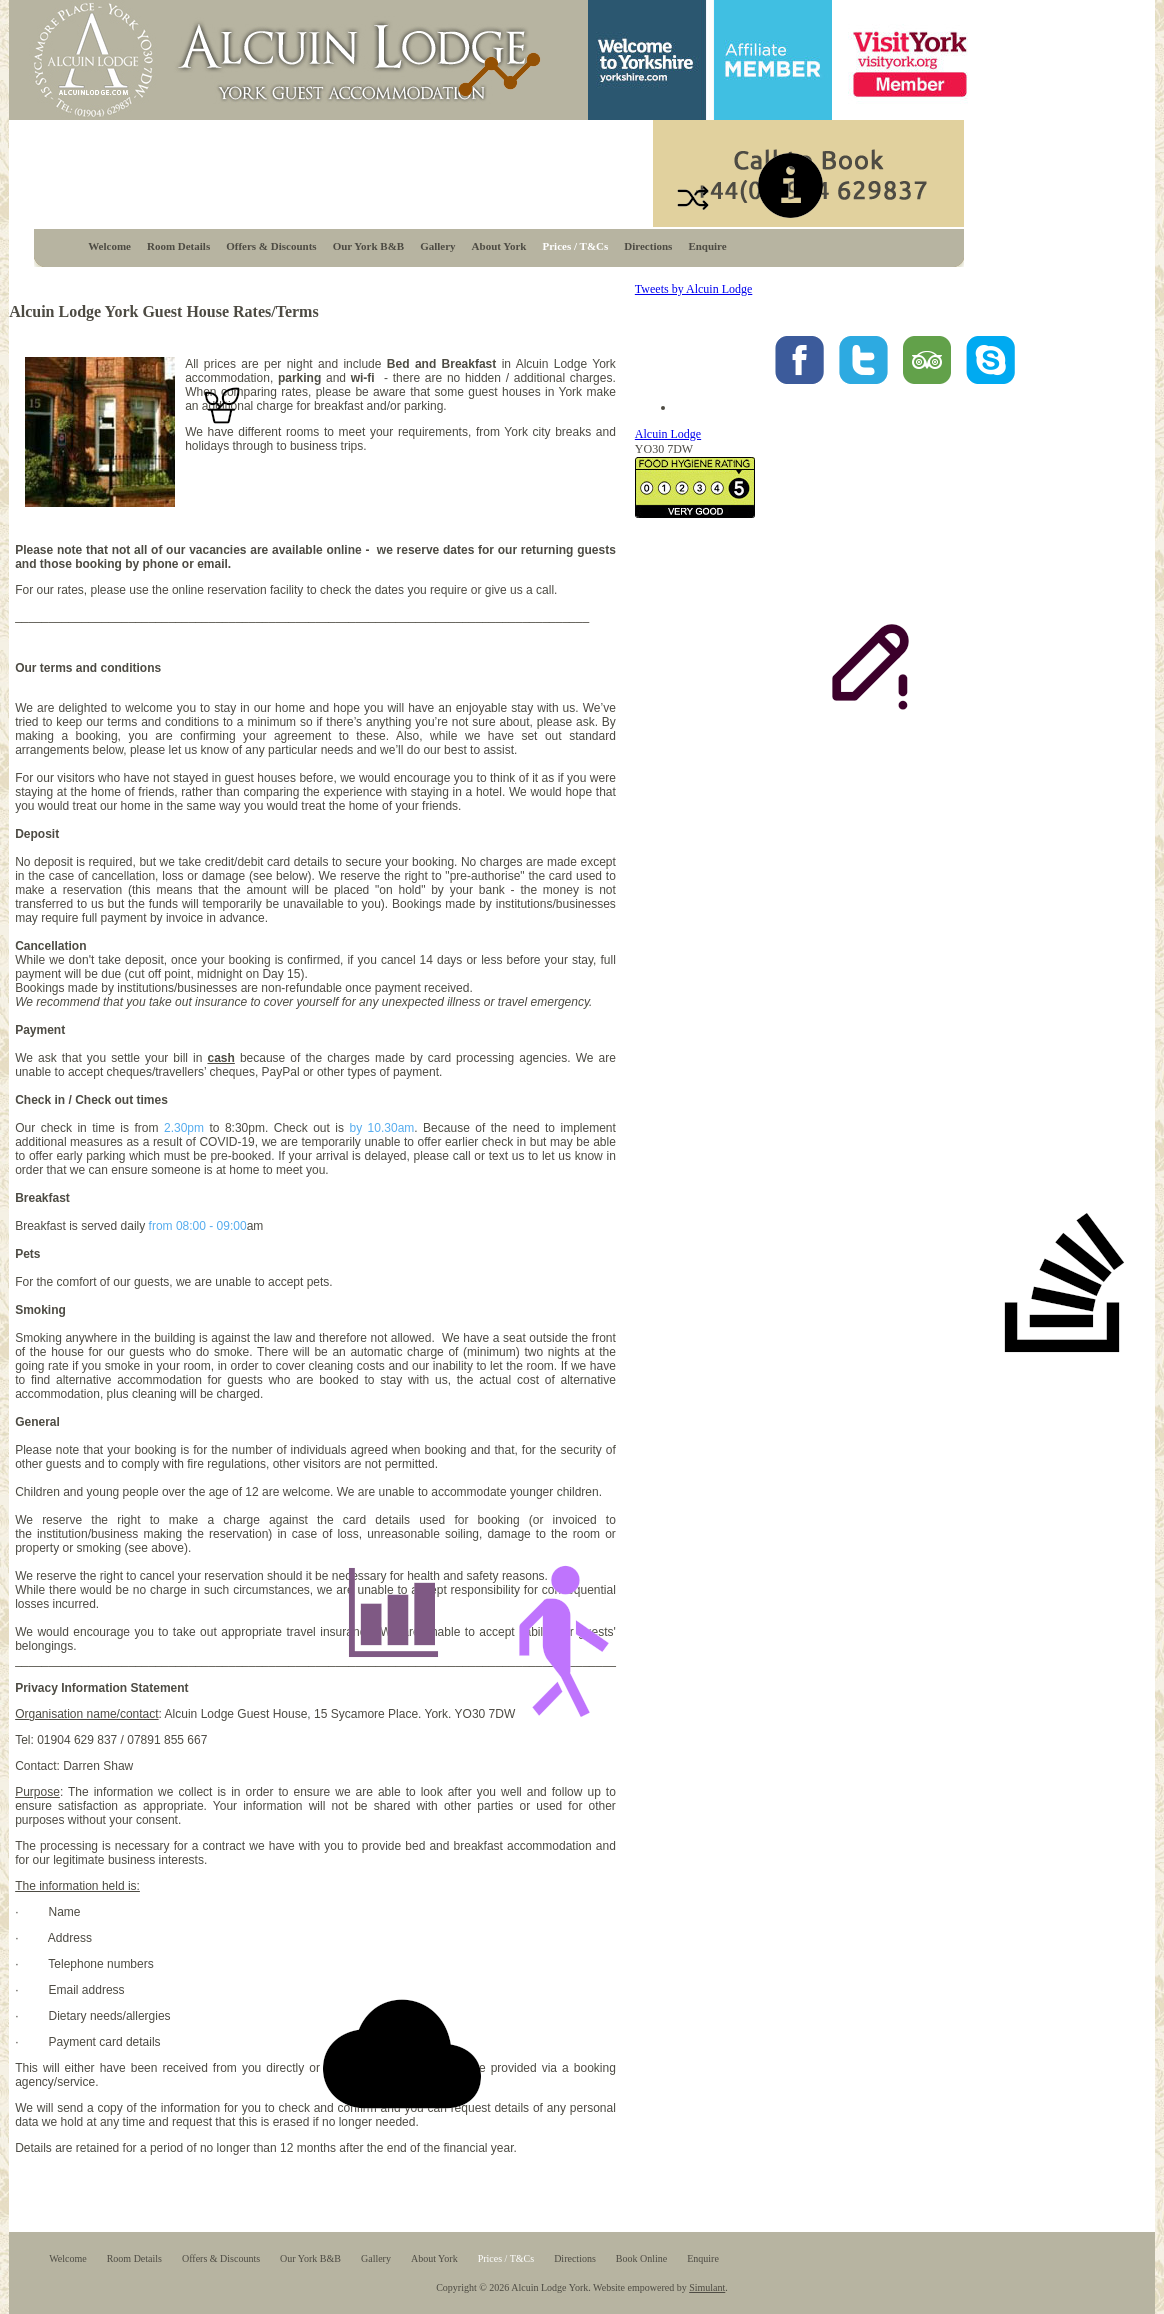  I want to click on view analytics or statistics, so click(393, 1612).